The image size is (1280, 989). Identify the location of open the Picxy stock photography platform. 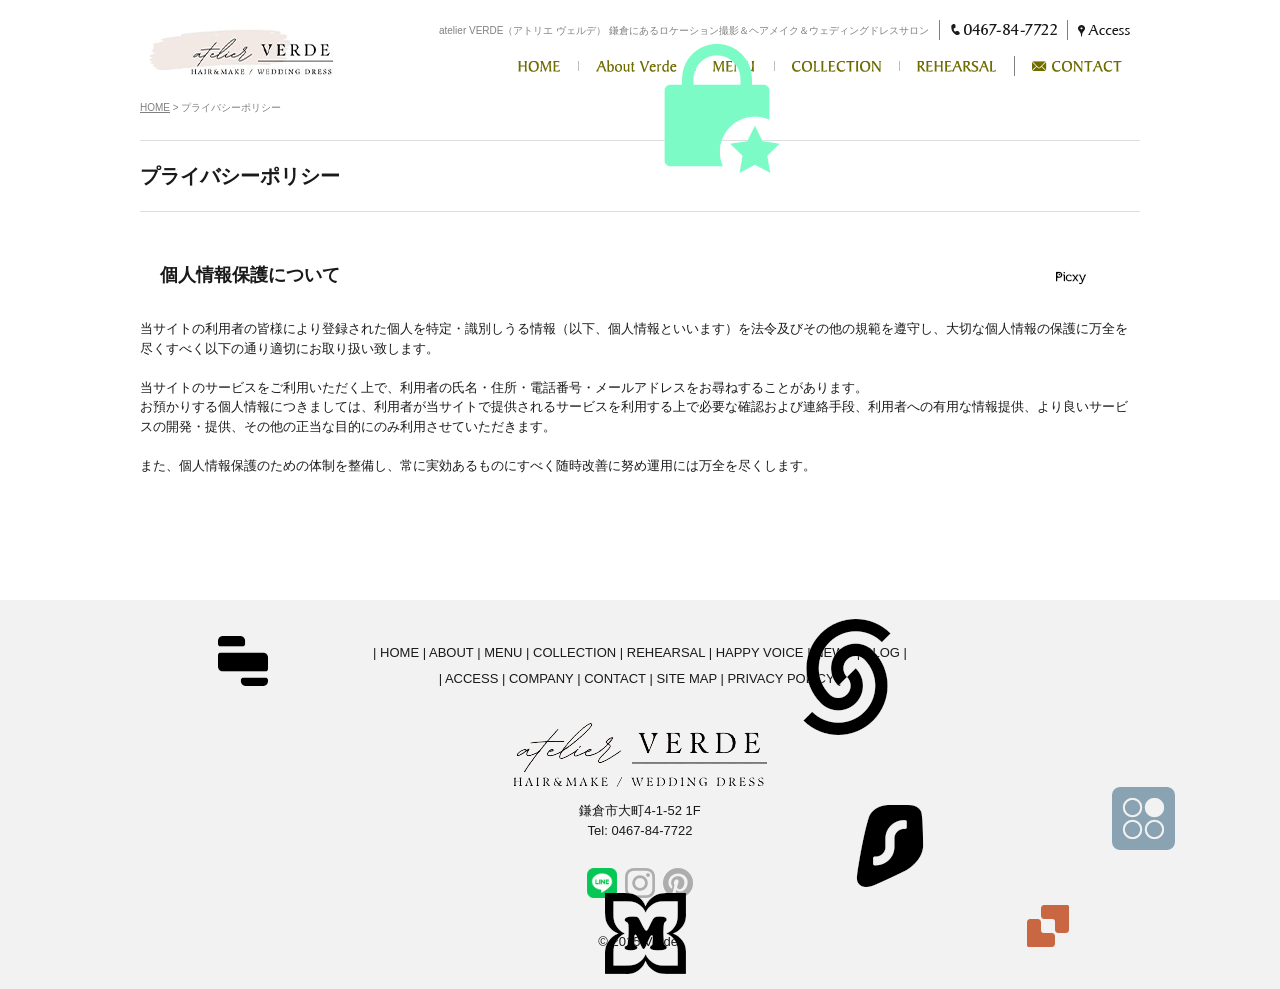
(1071, 278).